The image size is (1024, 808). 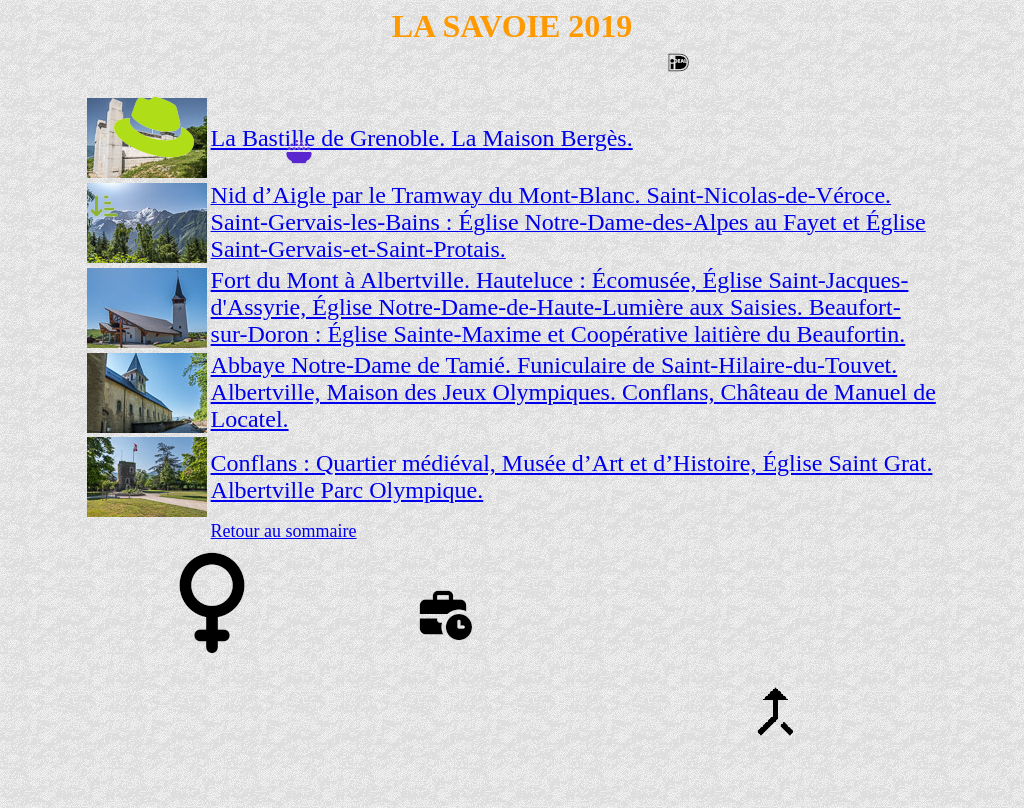 What do you see at coordinates (104, 206) in the screenshot?
I see `sort items from smallest to largest` at bounding box center [104, 206].